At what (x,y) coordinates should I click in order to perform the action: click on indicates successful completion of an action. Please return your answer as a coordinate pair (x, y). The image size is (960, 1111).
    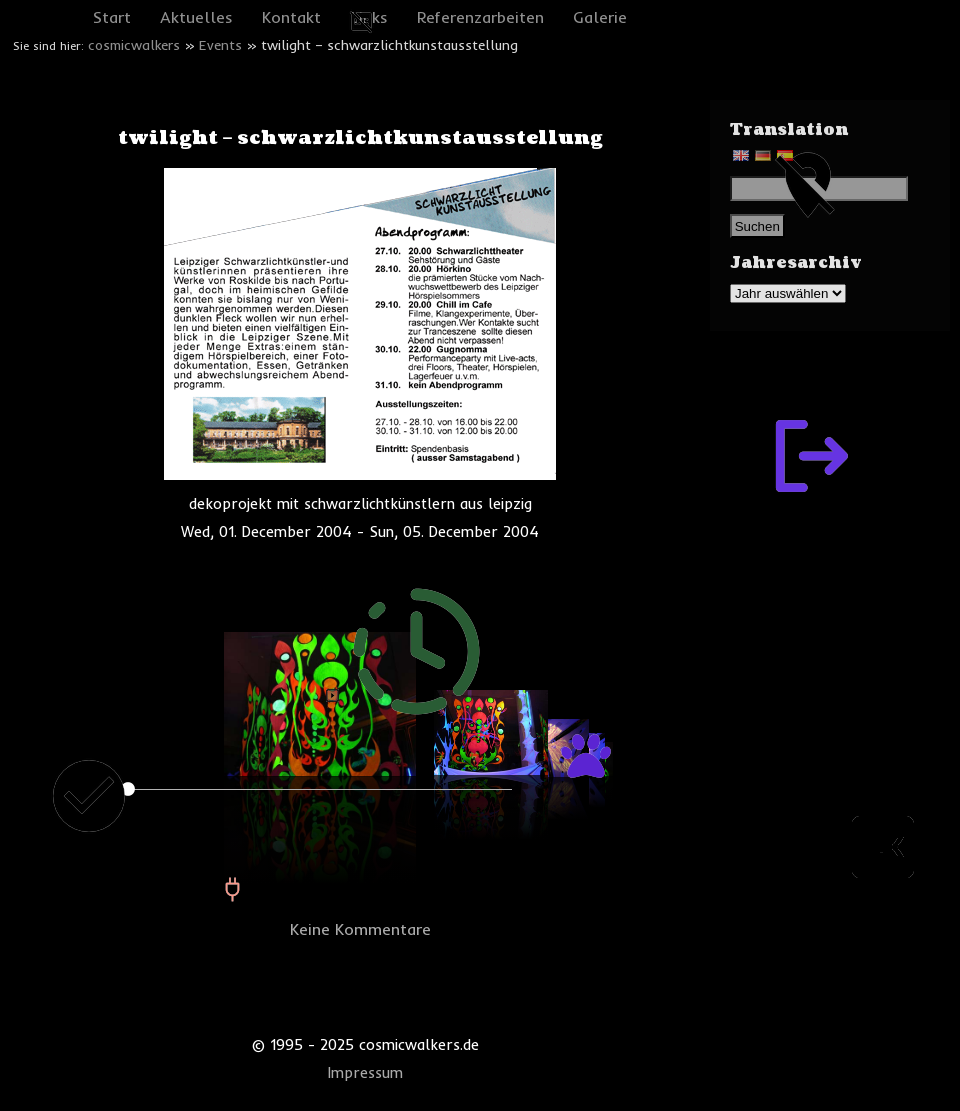
    Looking at the image, I should click on (89, 796).